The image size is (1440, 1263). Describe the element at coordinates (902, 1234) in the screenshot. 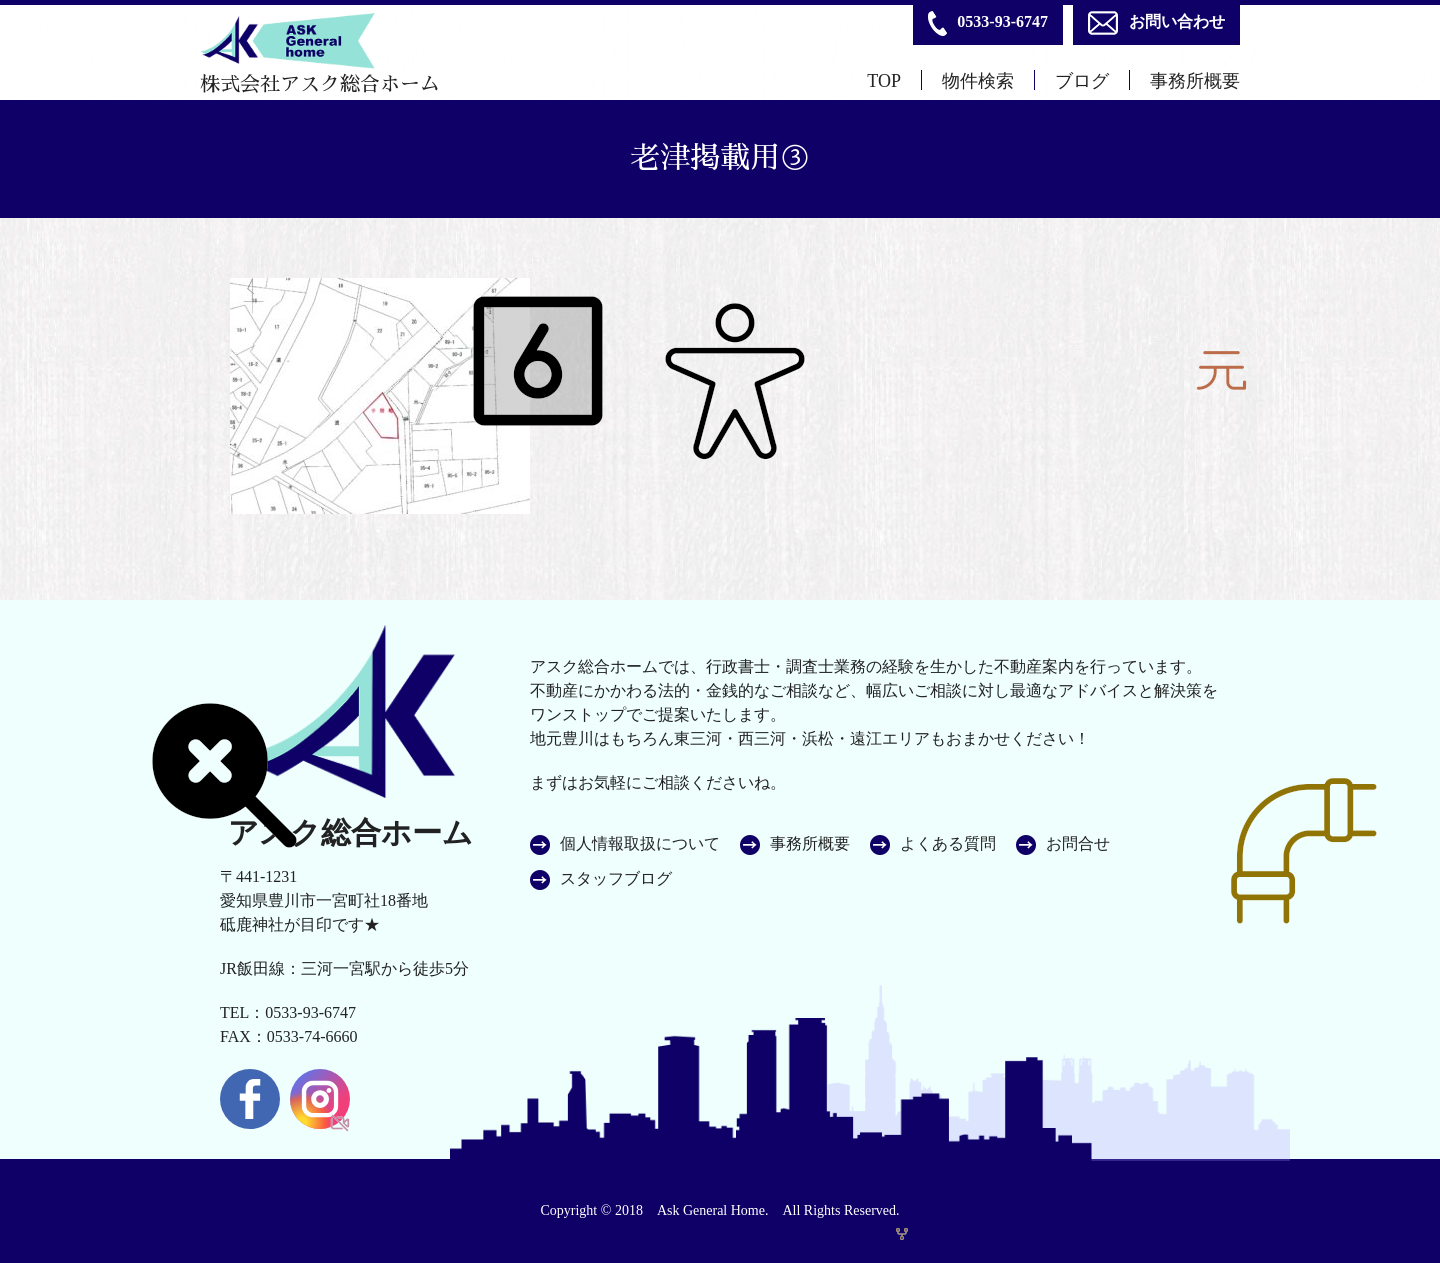

I see `create a new branch in version control` at that location.